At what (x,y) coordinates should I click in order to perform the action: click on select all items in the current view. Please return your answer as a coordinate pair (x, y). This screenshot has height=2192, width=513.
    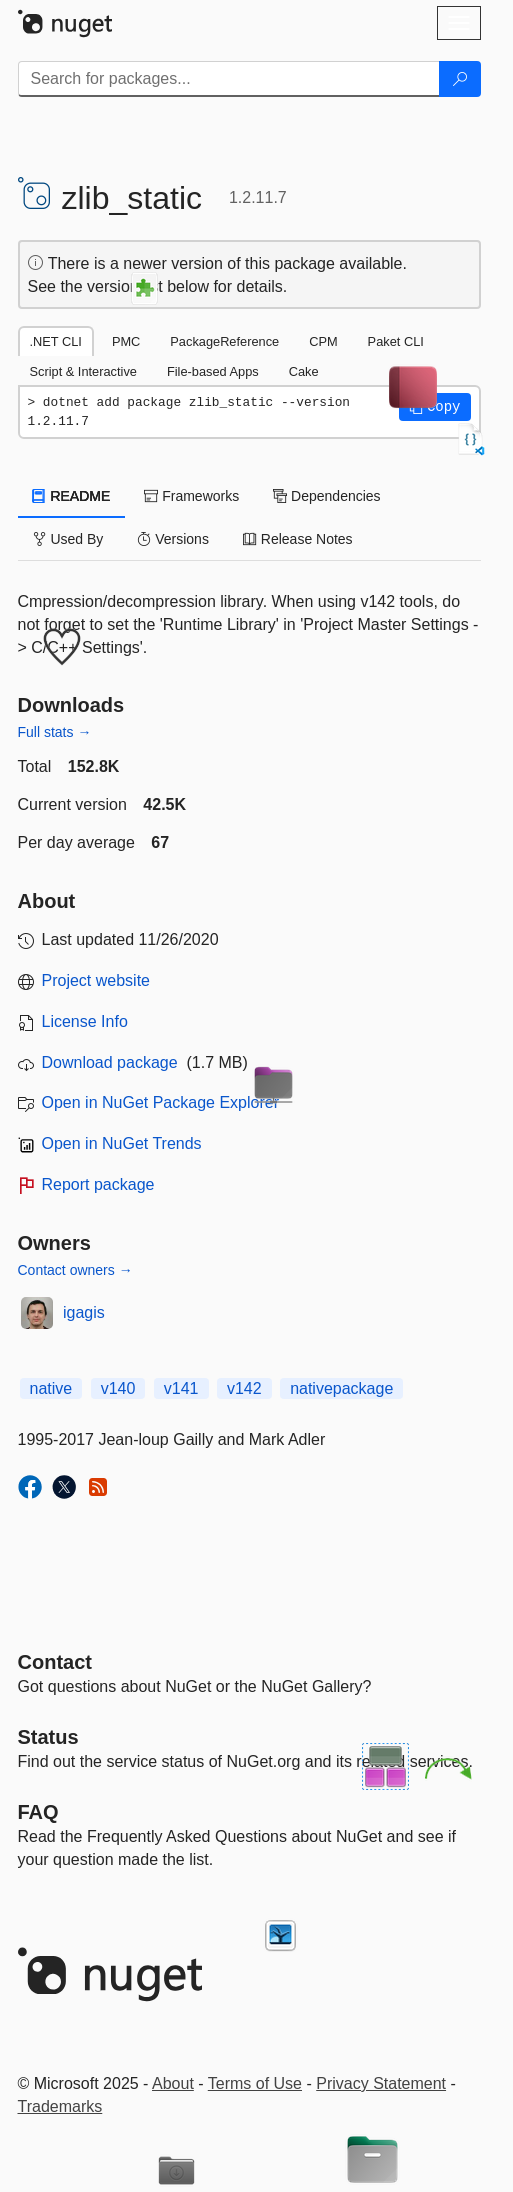
    Looking at the image, I should click on (385, 1766).